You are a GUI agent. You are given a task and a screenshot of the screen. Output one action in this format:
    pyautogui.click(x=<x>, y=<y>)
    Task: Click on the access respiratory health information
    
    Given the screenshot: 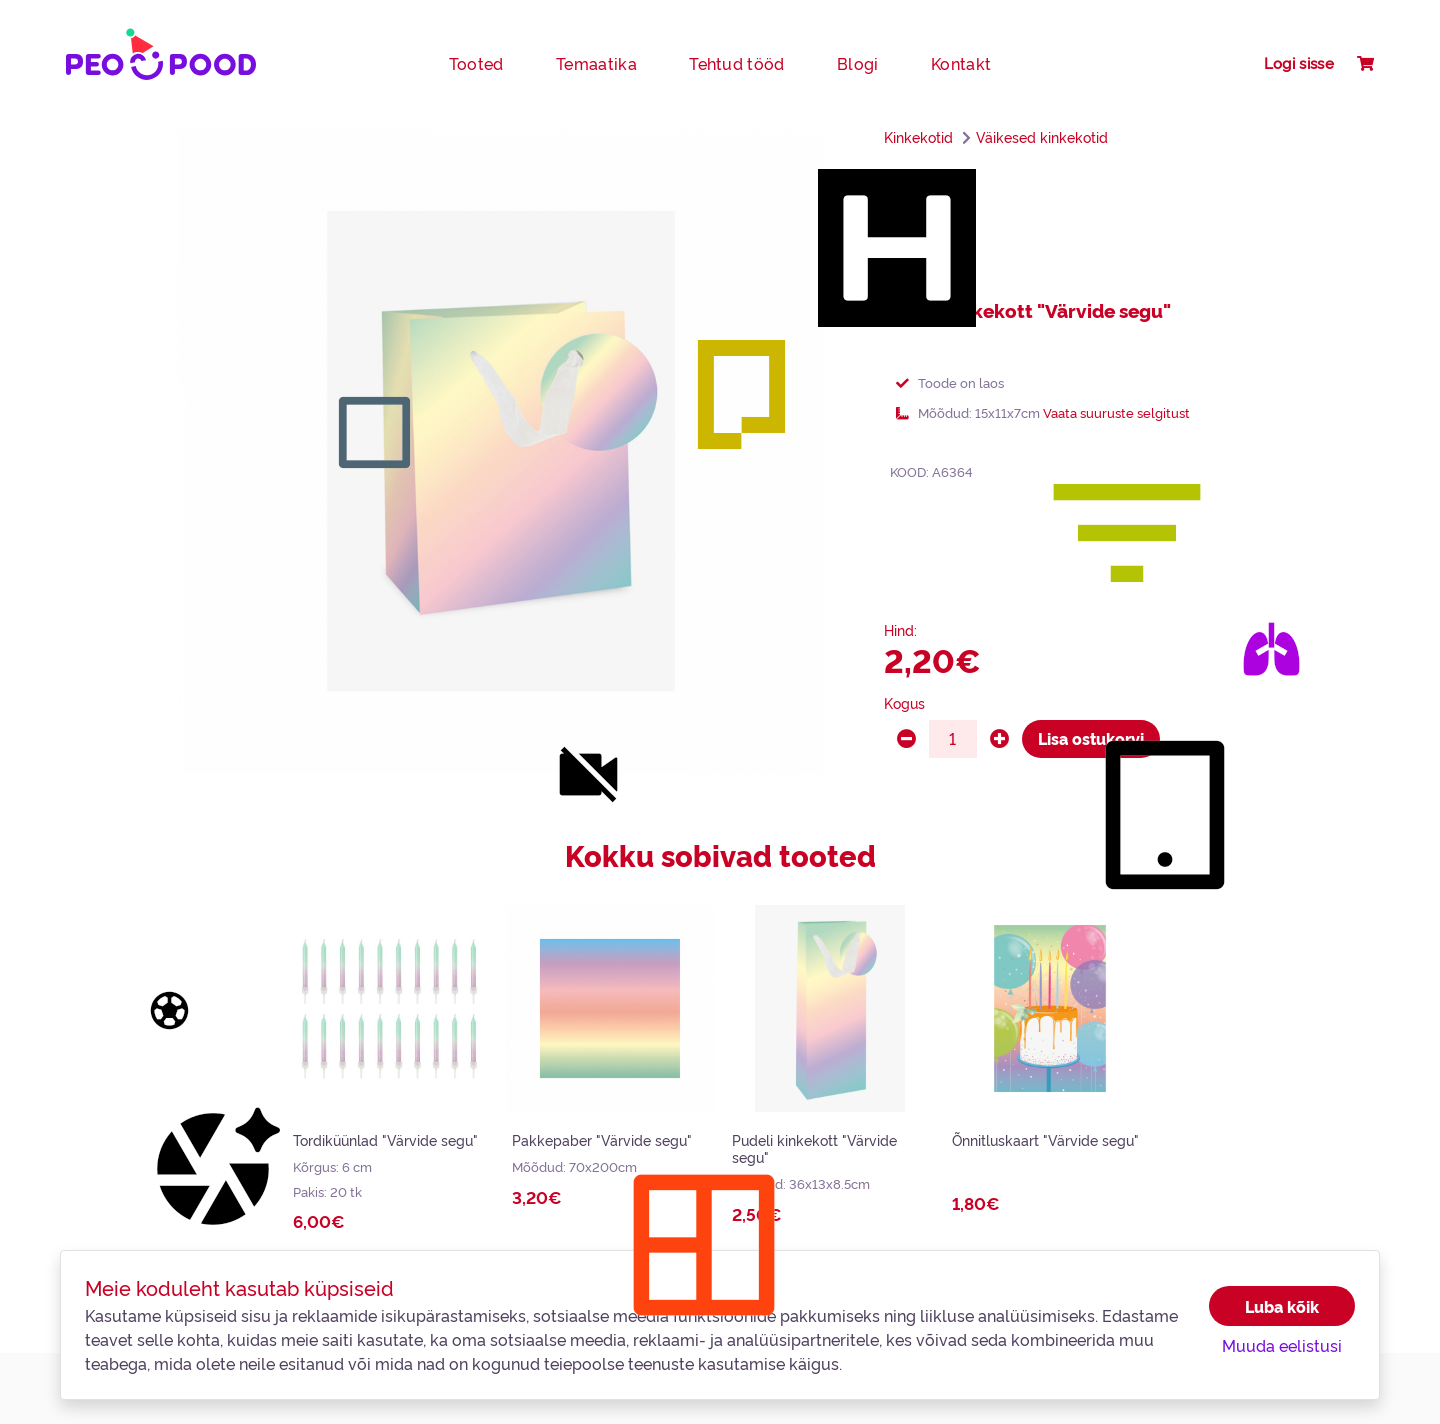 What is the action you would take?
    pyautogui.click(x=1271, y=650)
    